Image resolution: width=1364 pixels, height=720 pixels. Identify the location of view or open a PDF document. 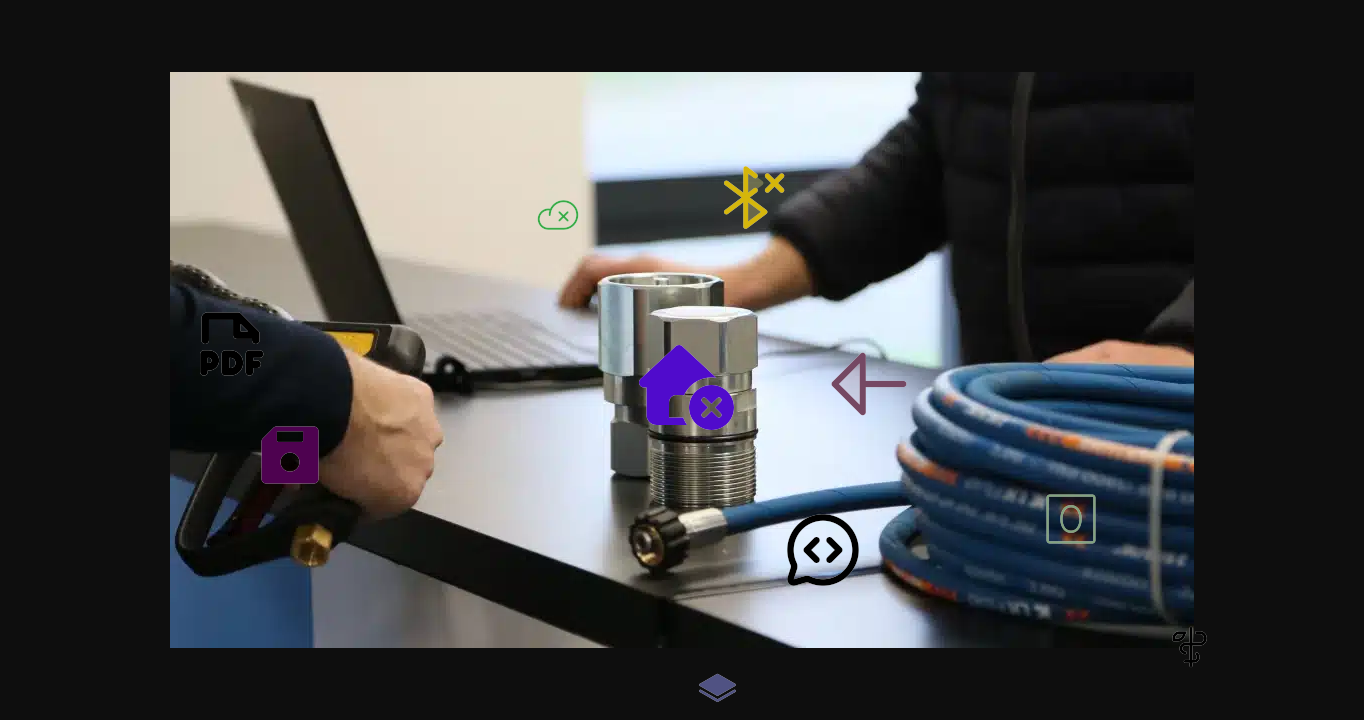
(230, 346).